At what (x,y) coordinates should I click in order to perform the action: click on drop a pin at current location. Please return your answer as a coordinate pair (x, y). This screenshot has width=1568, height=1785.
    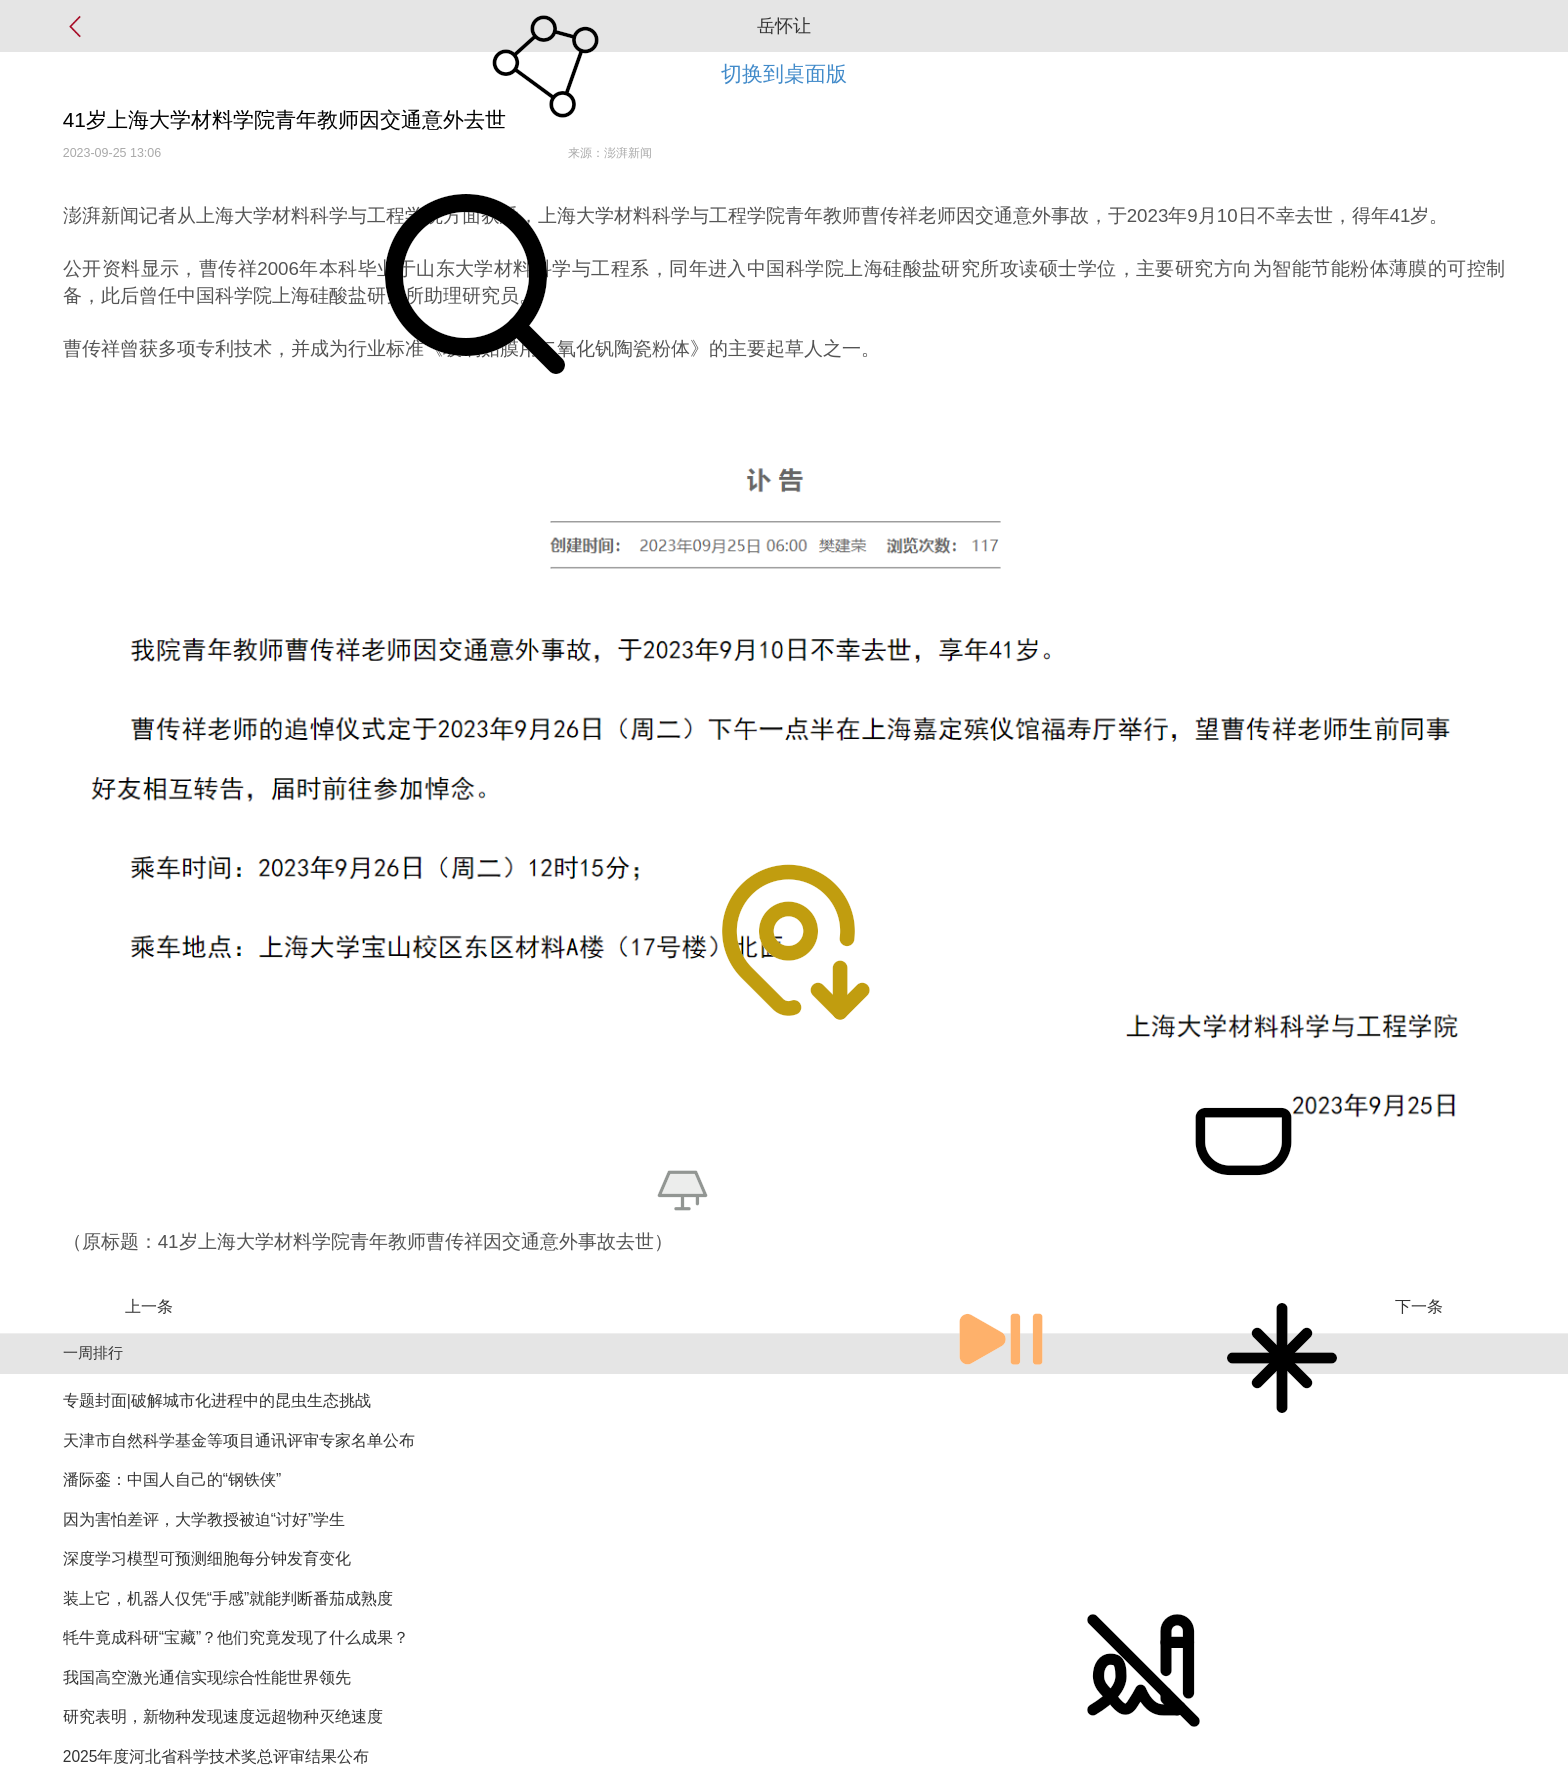
    Looking at the image, I should click on (788, 938).